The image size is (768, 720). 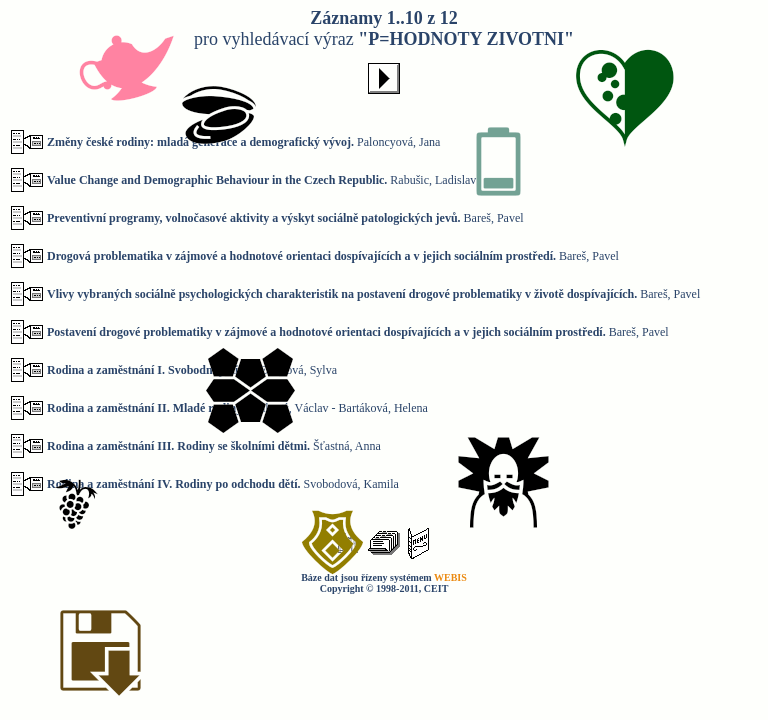 I want to click on load a saved game or file, so click(x=100, y=650).